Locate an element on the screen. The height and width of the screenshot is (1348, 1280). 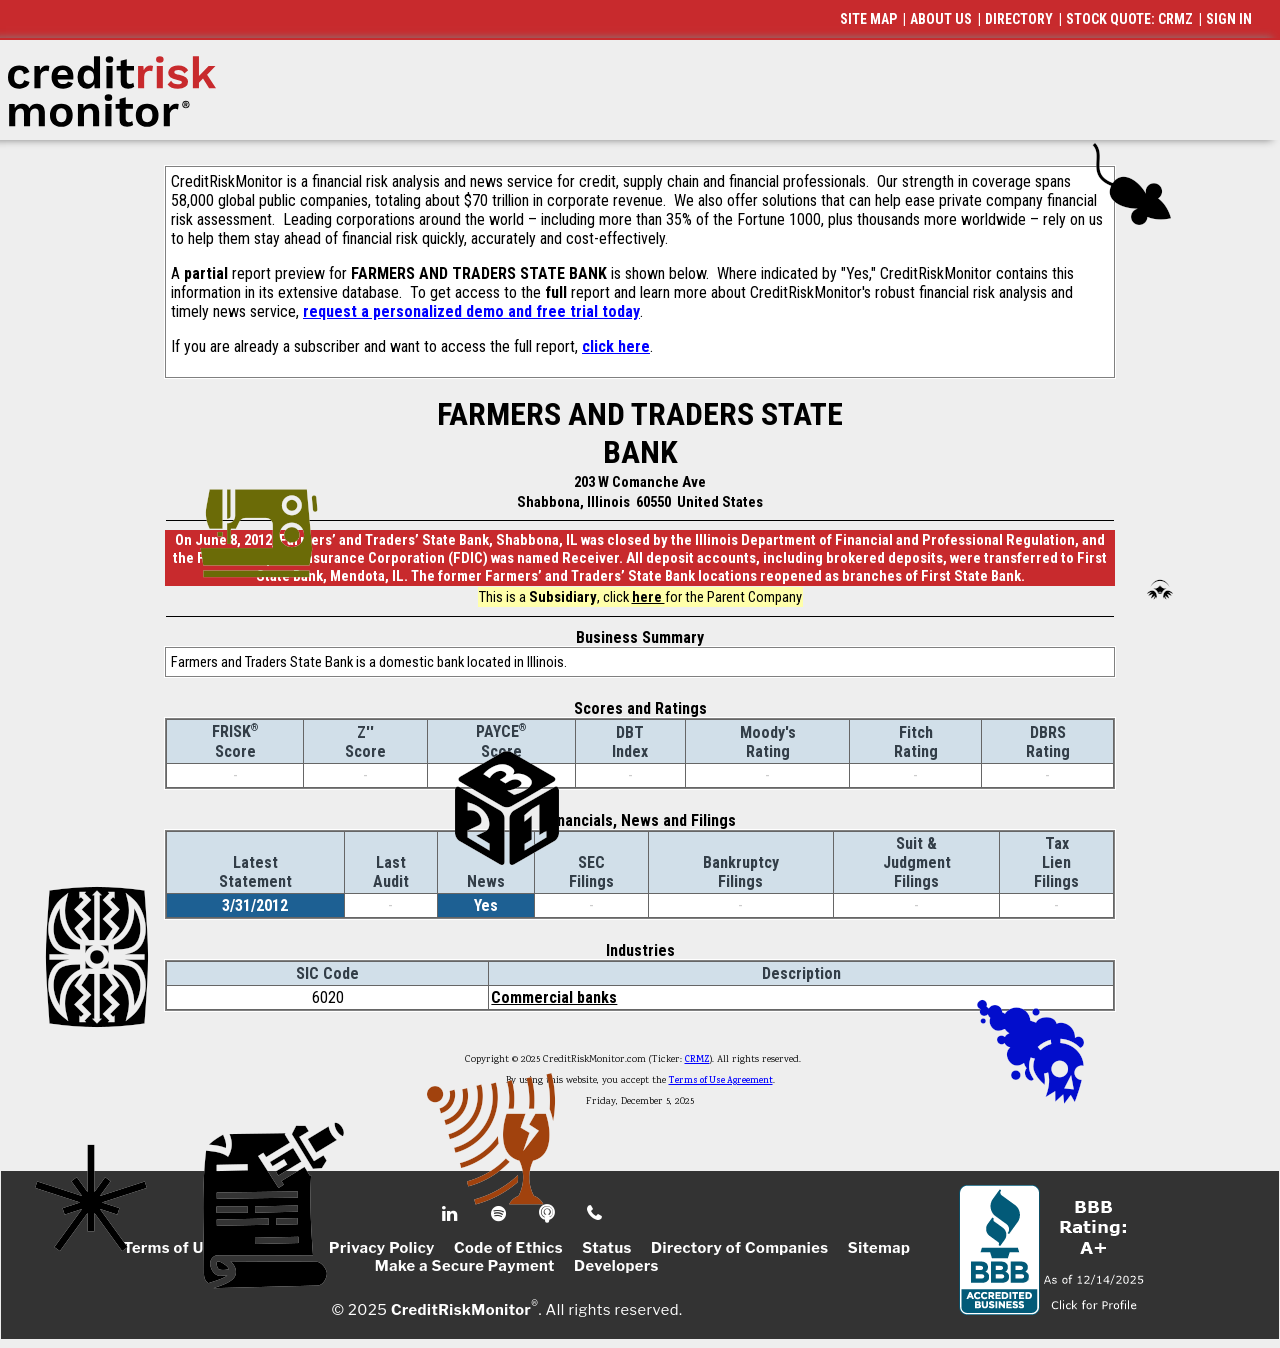
mole character or creature in a game is located at coordinates (1160, 588).